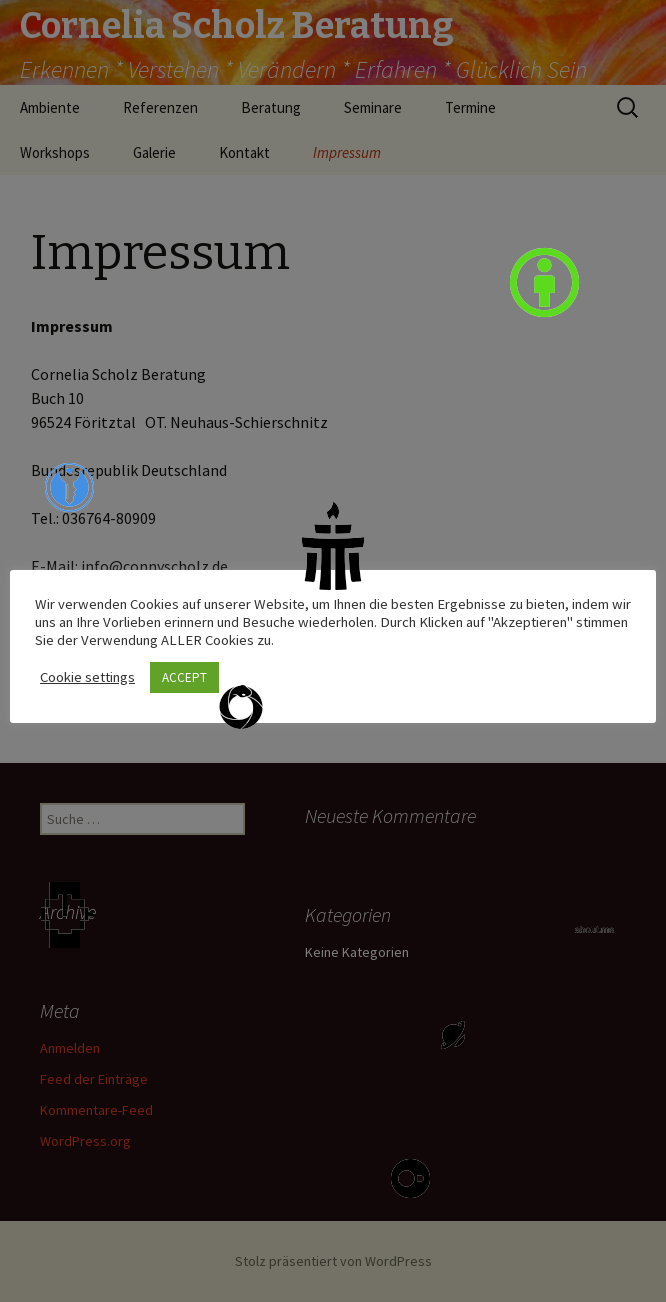 The image size is (666, 1302). Describe the element at coordinates (453, 1035) in the screenshot. I see `visit instatus website or service` at that location.